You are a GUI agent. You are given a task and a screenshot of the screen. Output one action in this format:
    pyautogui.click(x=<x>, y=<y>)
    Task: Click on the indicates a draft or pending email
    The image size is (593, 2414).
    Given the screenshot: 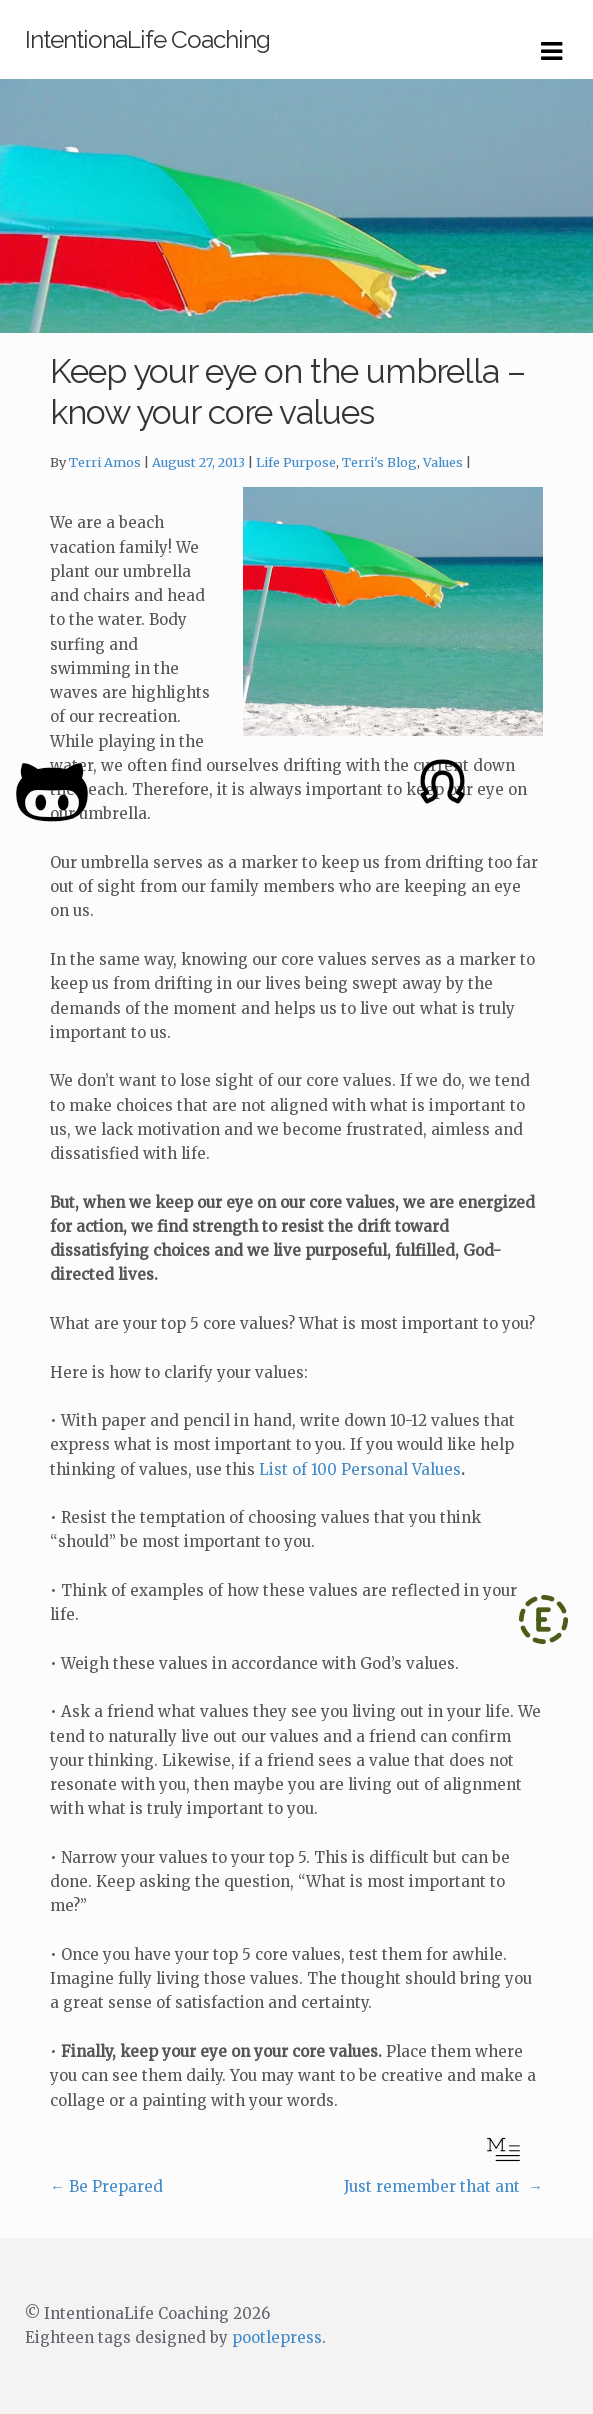 What is the action you would take?
    pyautogui.click(x=543, y=1619)
    